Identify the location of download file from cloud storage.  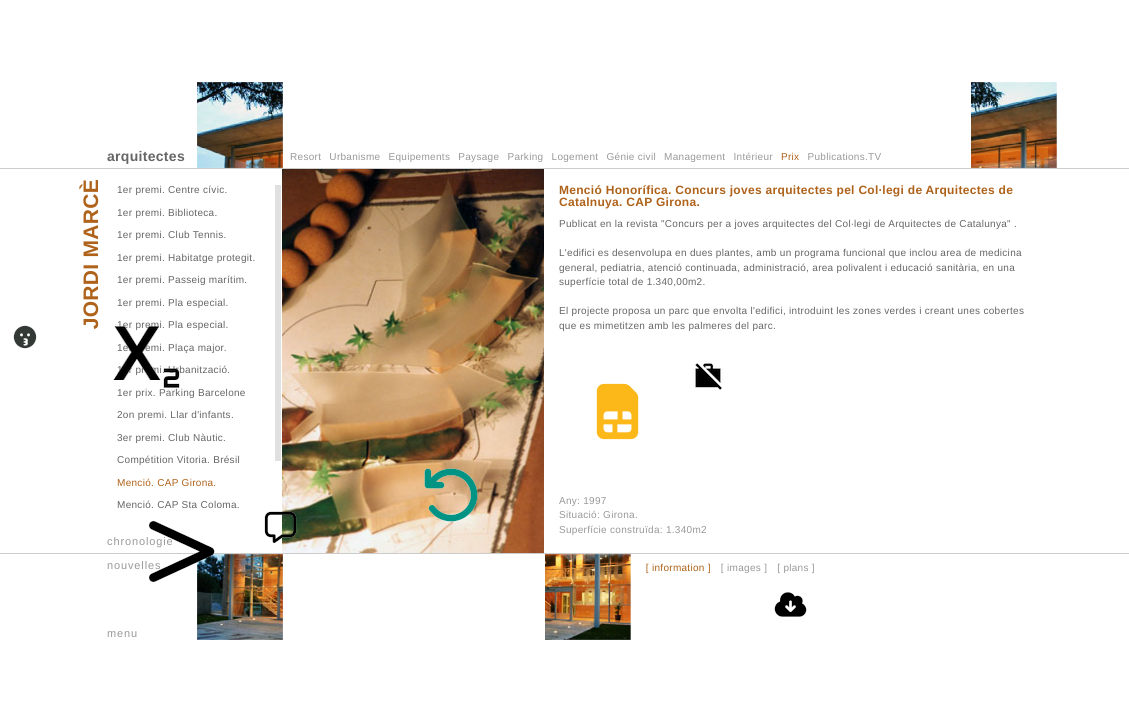
(790, 604).